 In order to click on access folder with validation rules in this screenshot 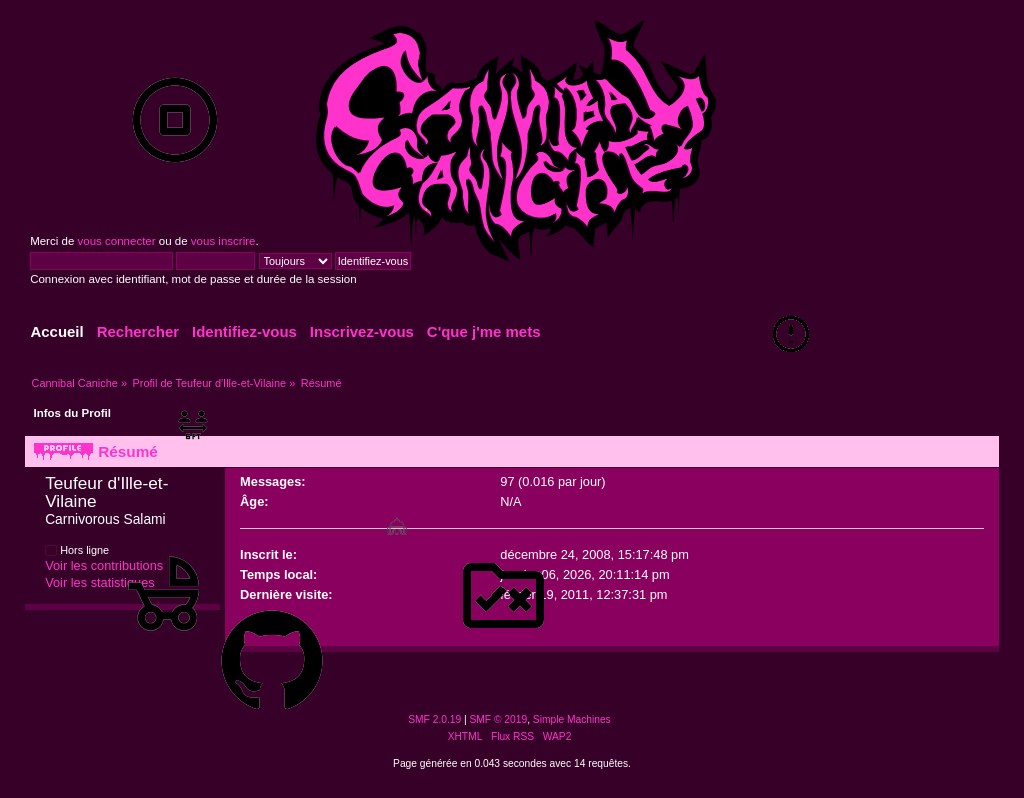, I will do `click(503, 595)`.